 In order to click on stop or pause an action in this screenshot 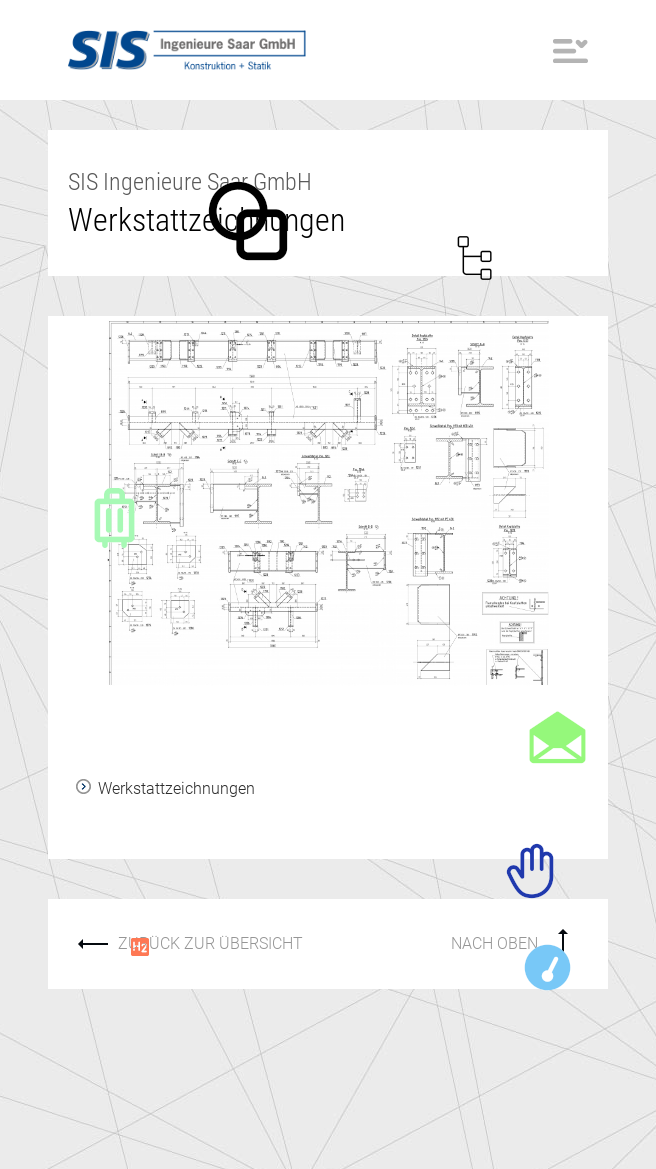, I will do `click(532, 871)`.